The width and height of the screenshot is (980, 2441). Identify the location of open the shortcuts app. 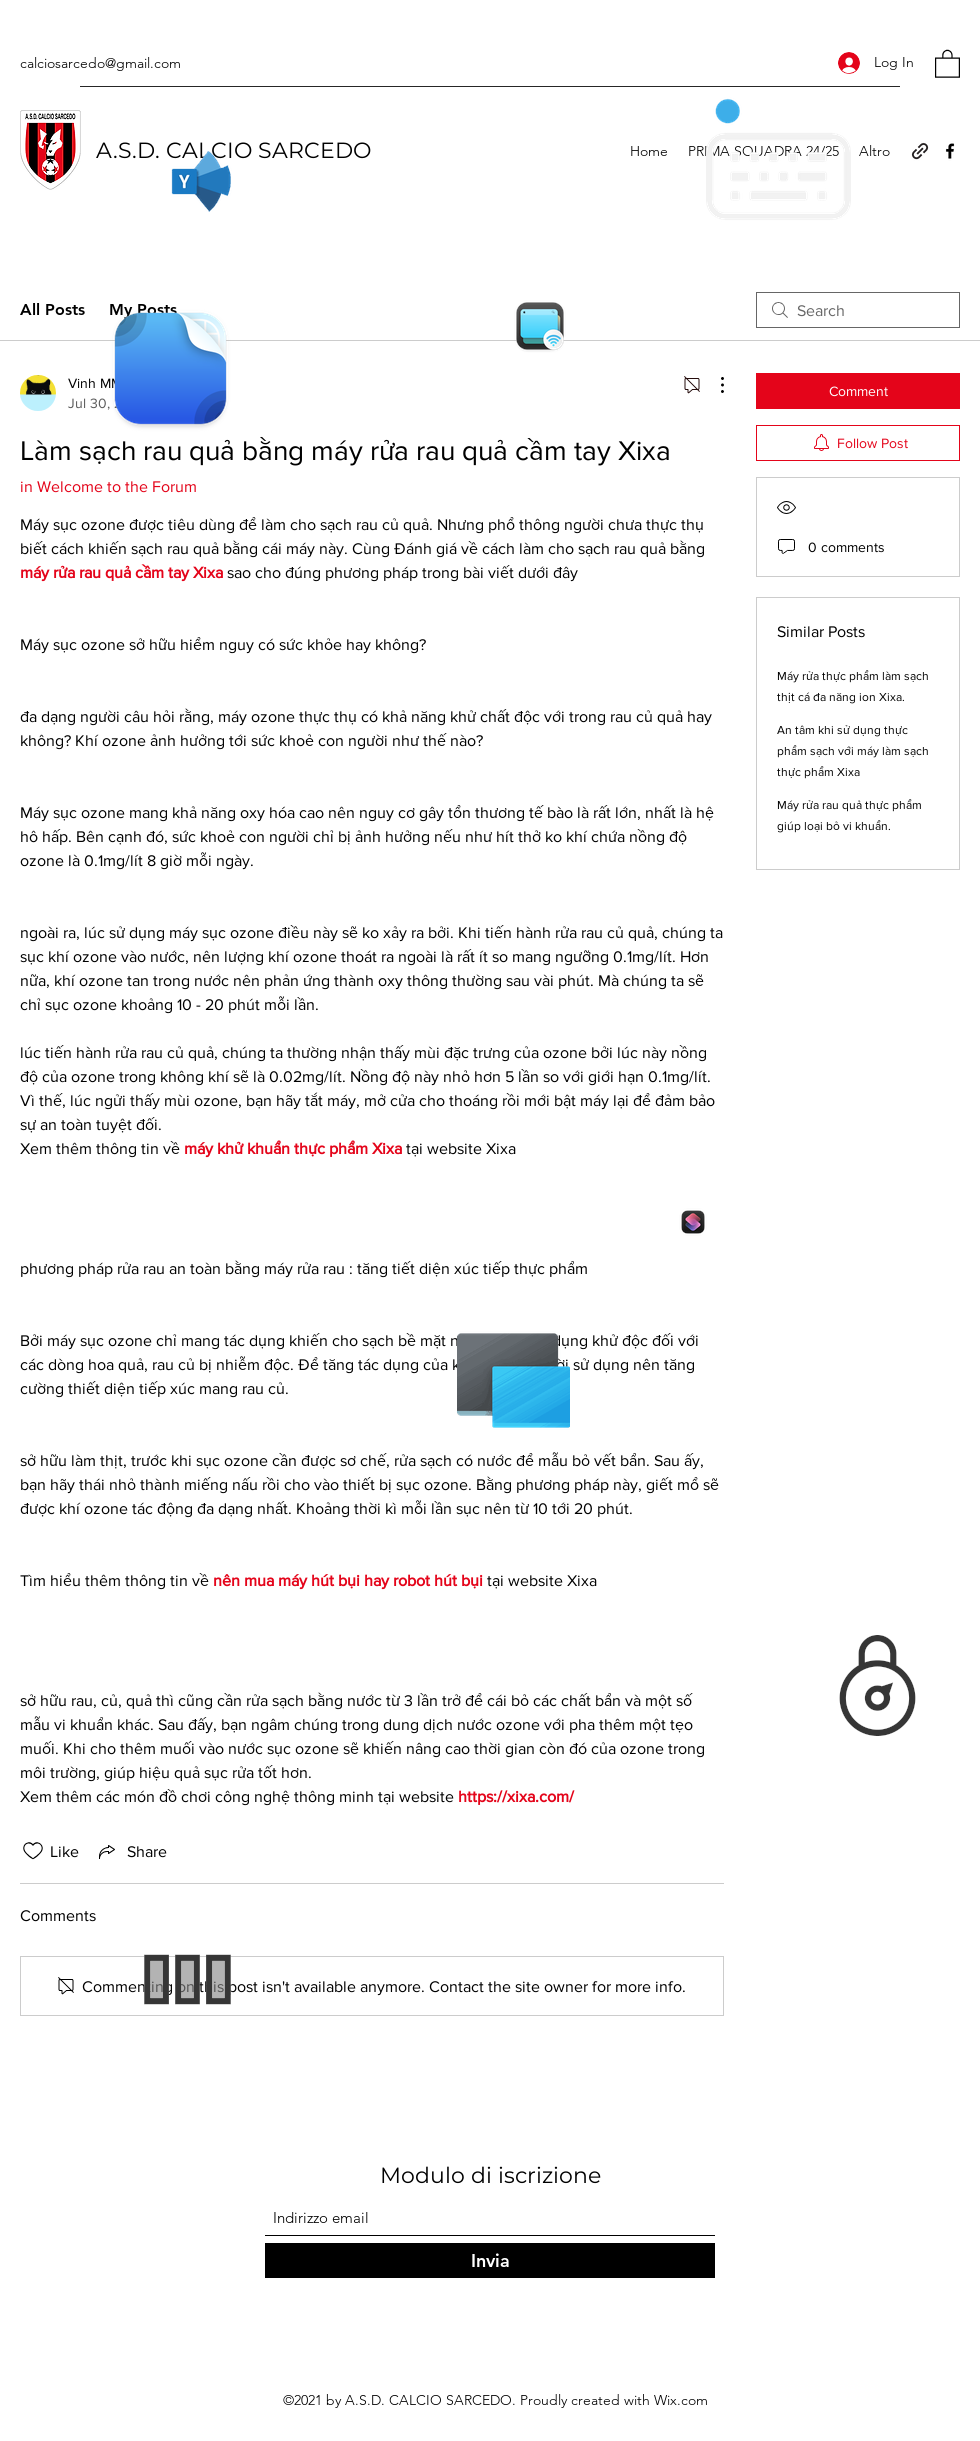
(693, 1222).